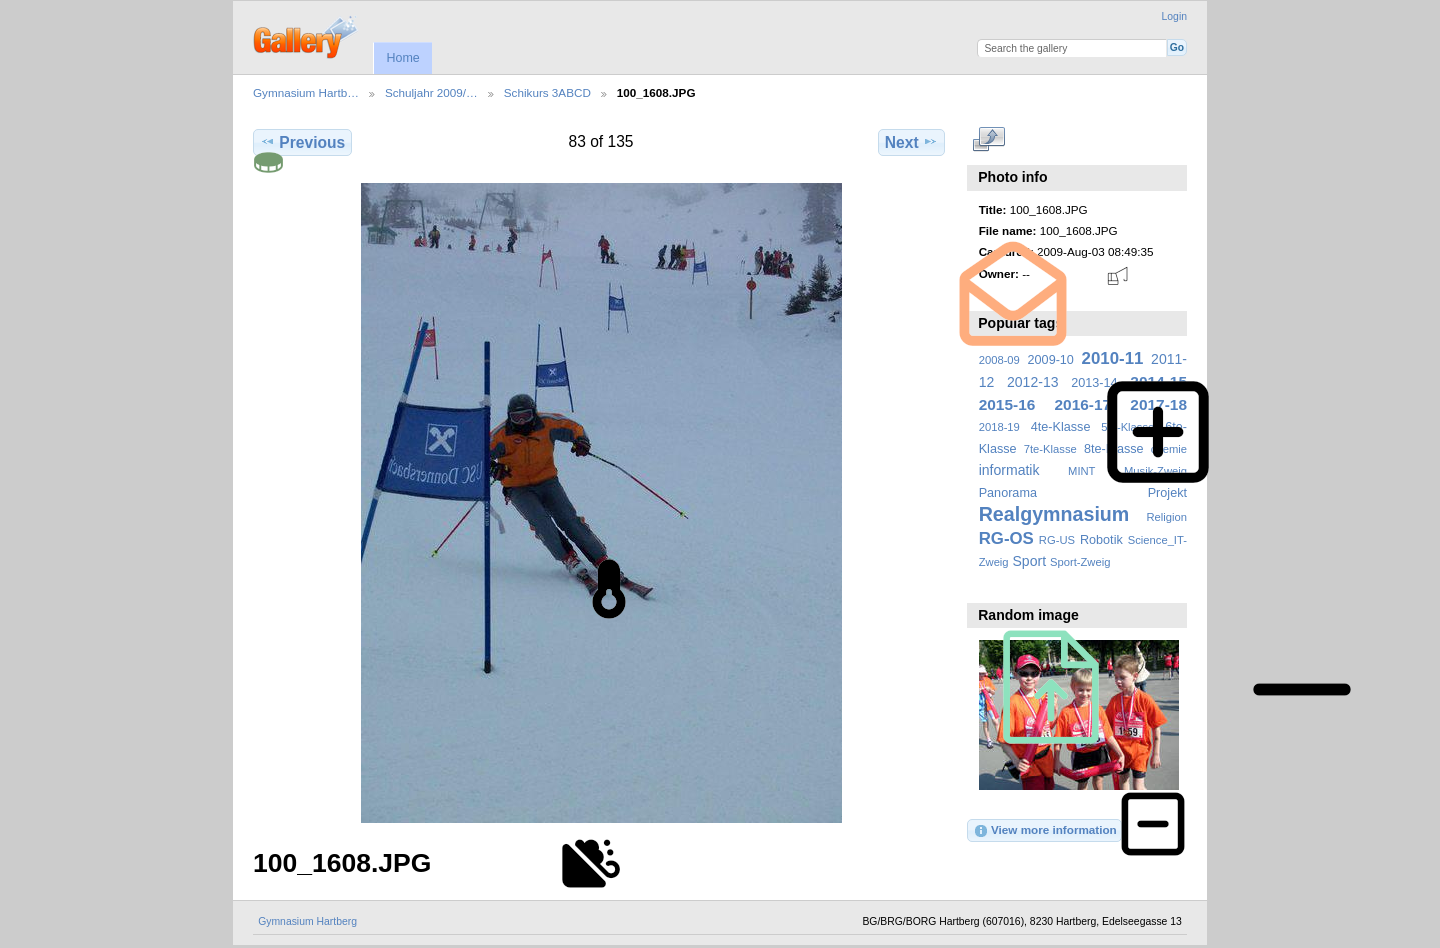 This screenshot has width=1440, height=948. What do you see at coordinates (591, 862) in the screenshot?
I see `indicates avalanche warning or hazard` at bounding box center [591, 862].